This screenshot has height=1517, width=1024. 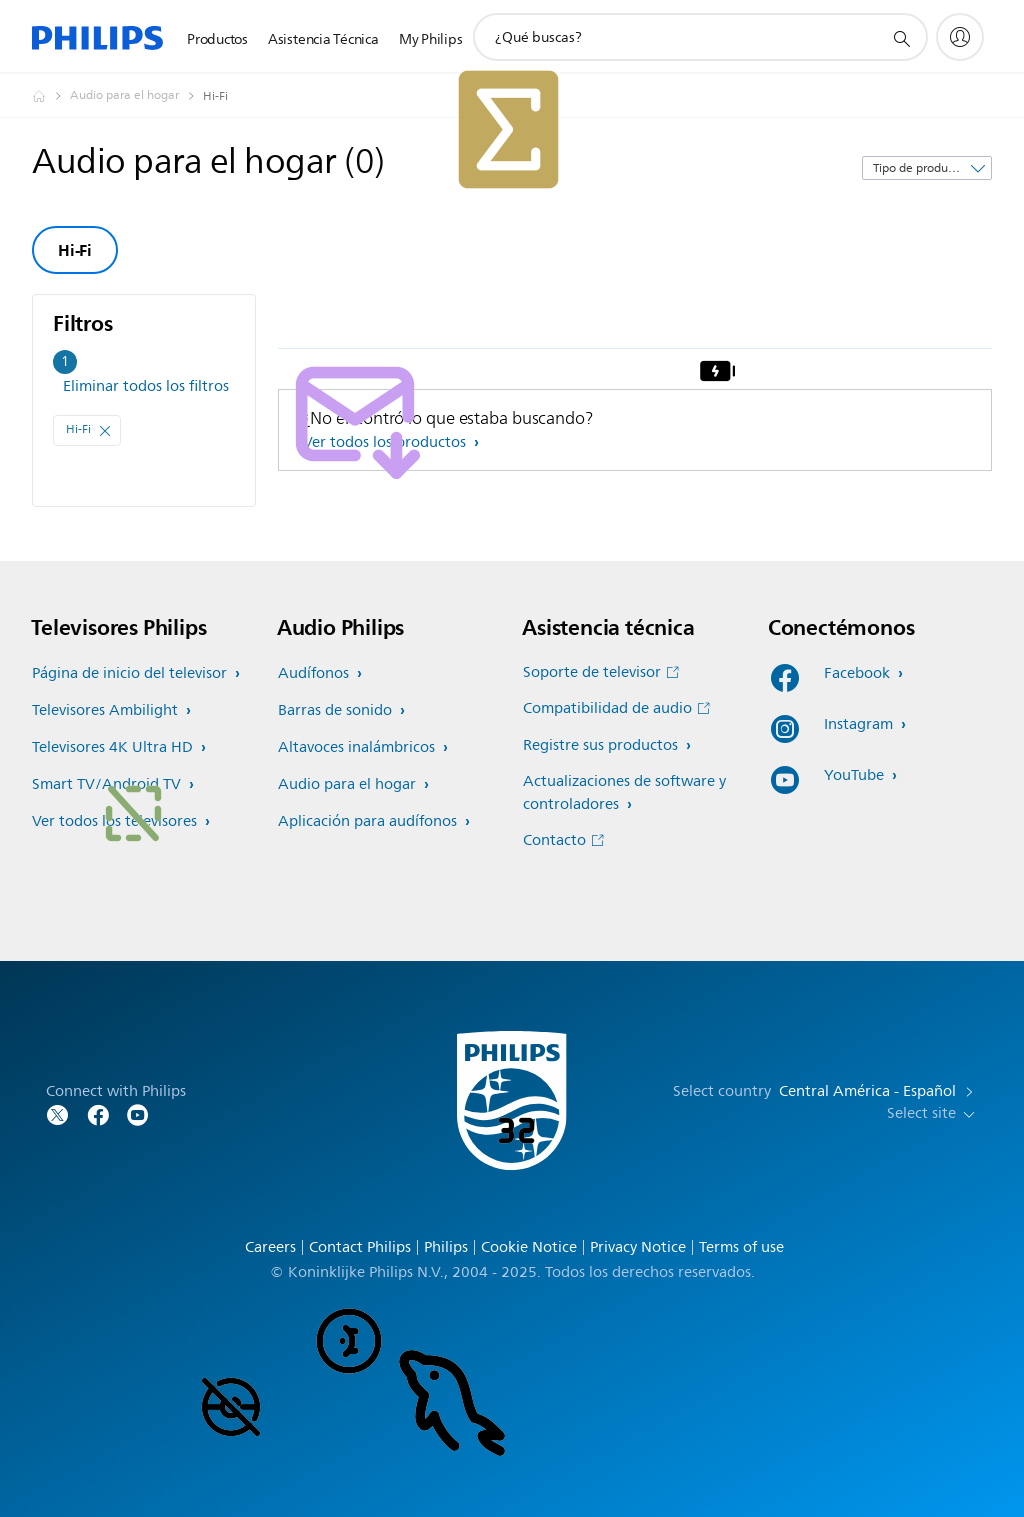 What do you see at coordinates (349, 1341) in the screenshot?
I see `mantine UI library logo` at bounding box center [349, 1341].